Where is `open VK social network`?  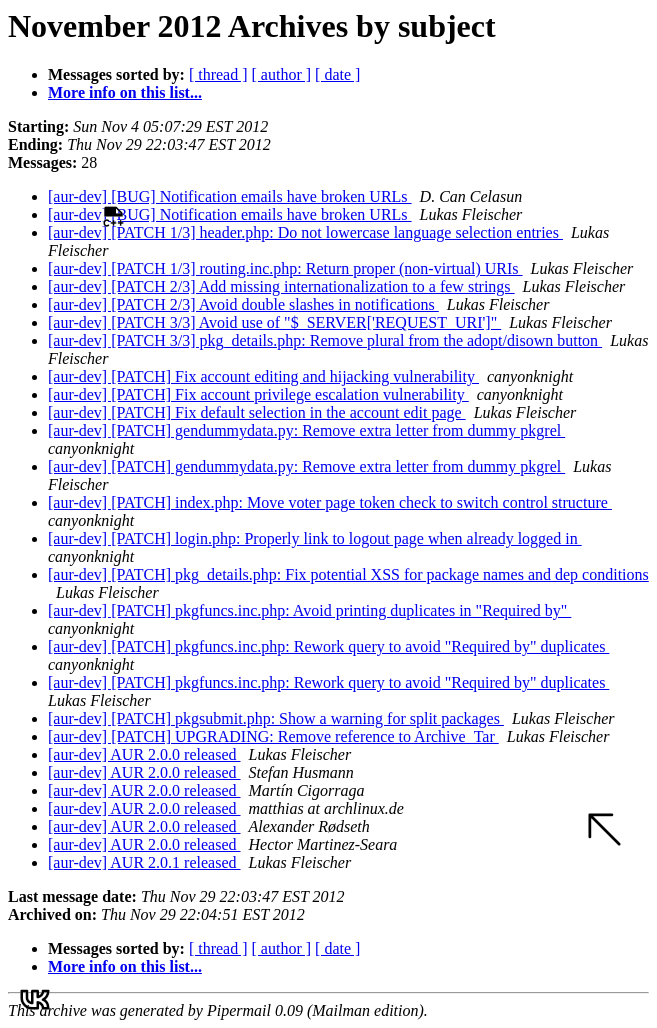 open VK social network is located at coordinates (35, 999).